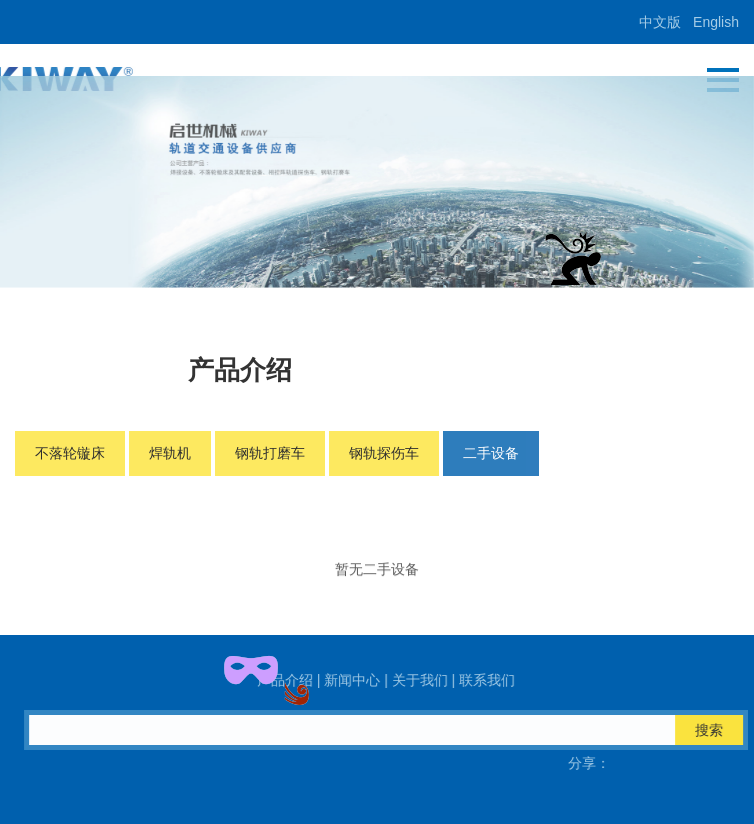  What do you see at coordinates (297, 694) in the screenshot?
I see `indicates wind or air element in a game` at bounding box center [297, 694].